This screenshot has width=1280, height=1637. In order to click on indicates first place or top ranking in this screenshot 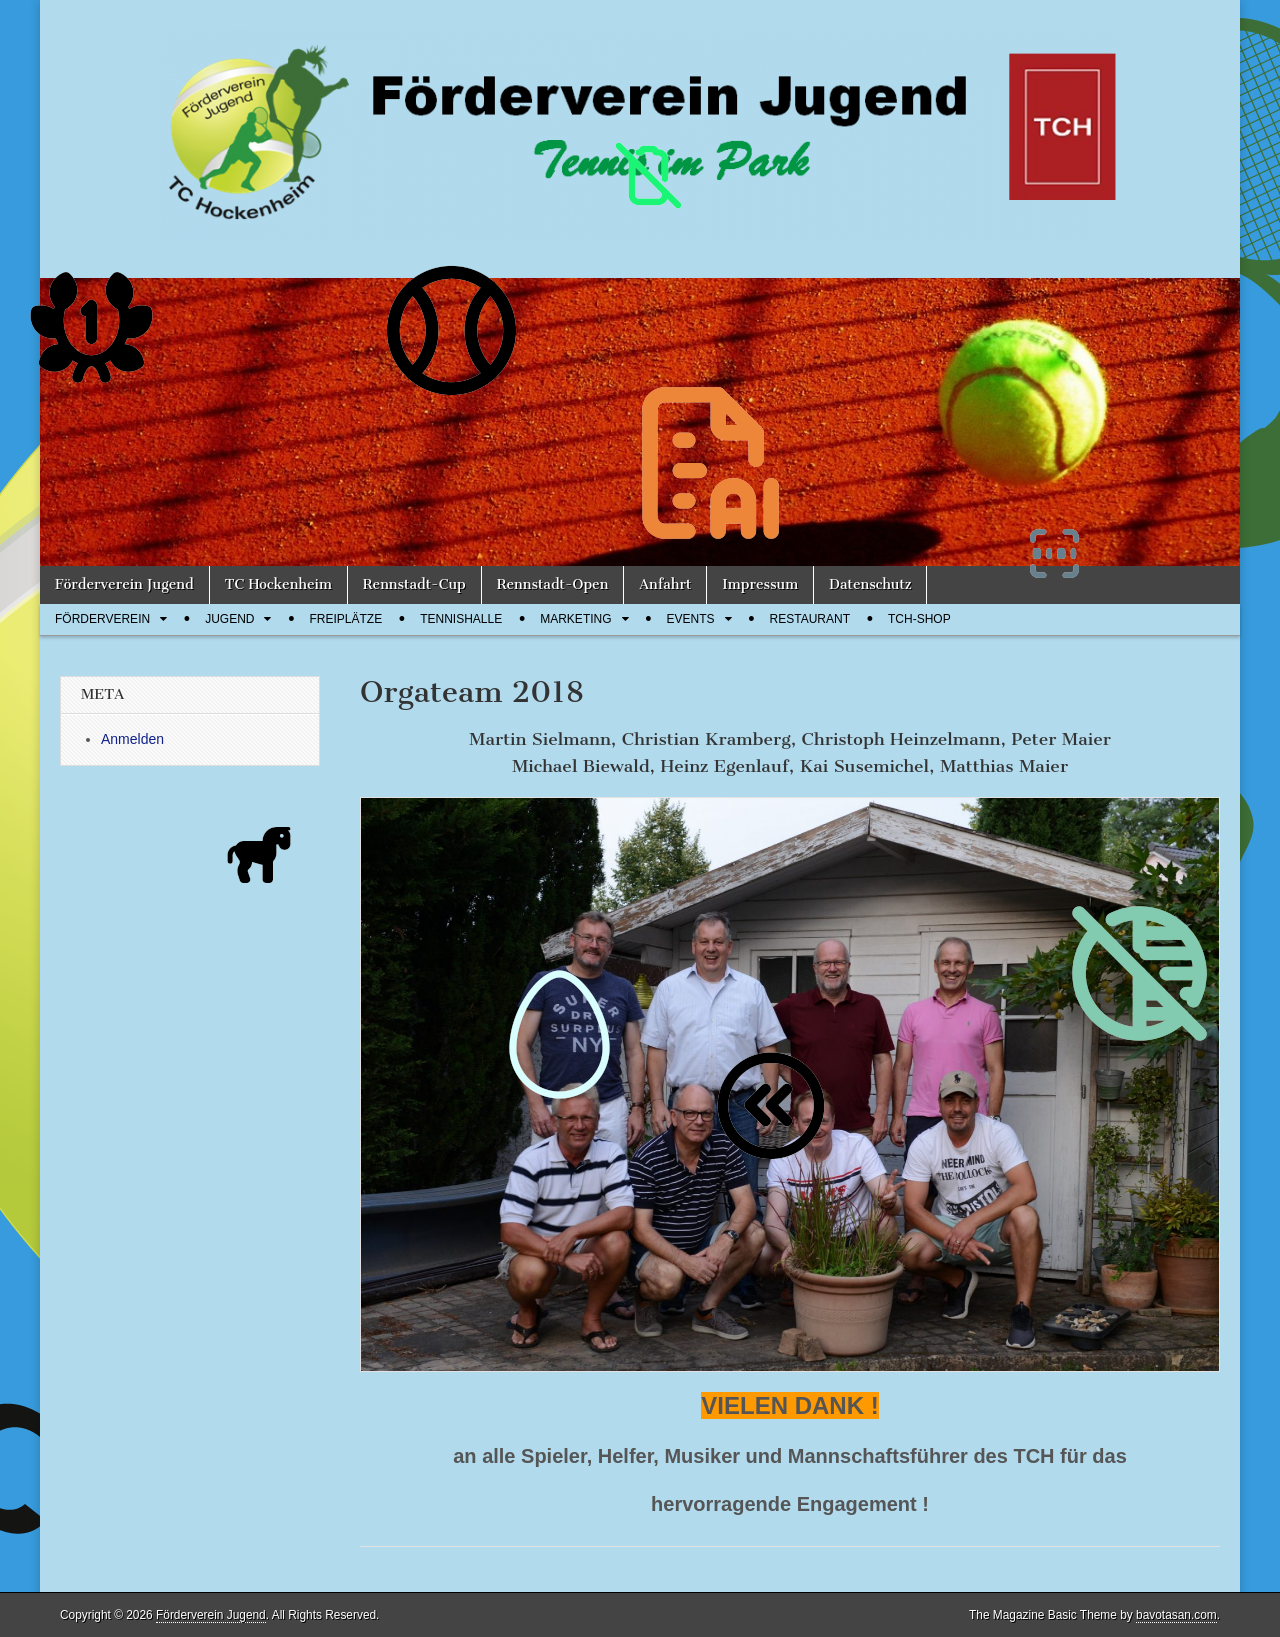, I will do `click(91, 327)`.